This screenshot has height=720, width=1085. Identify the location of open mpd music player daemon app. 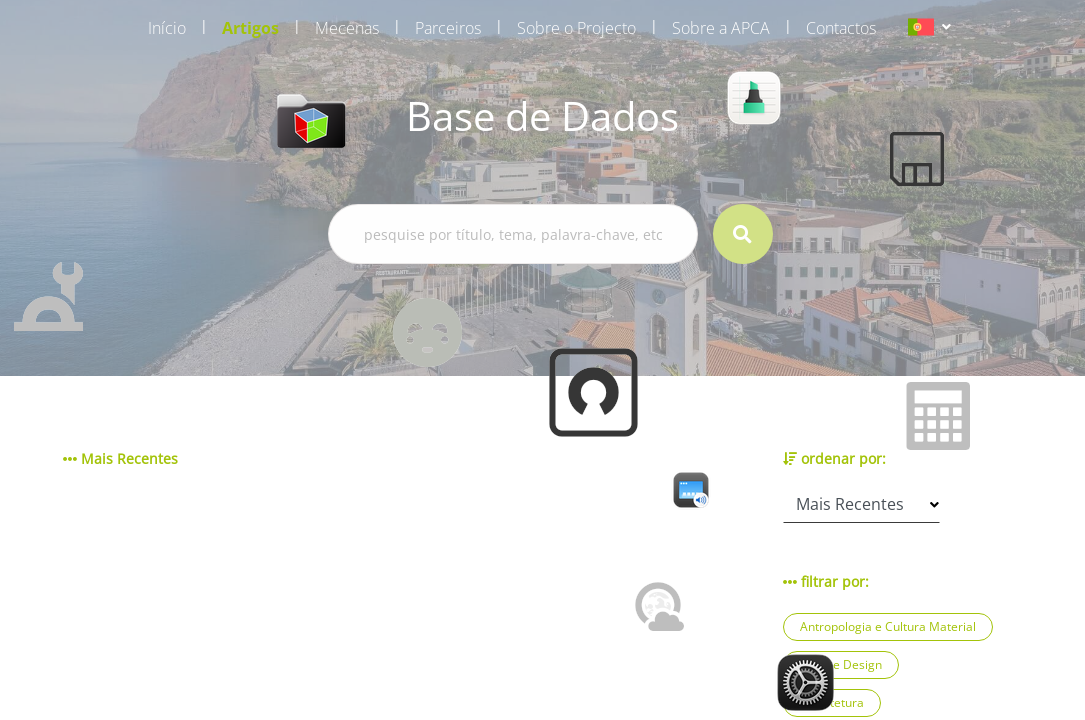
(691, 490).